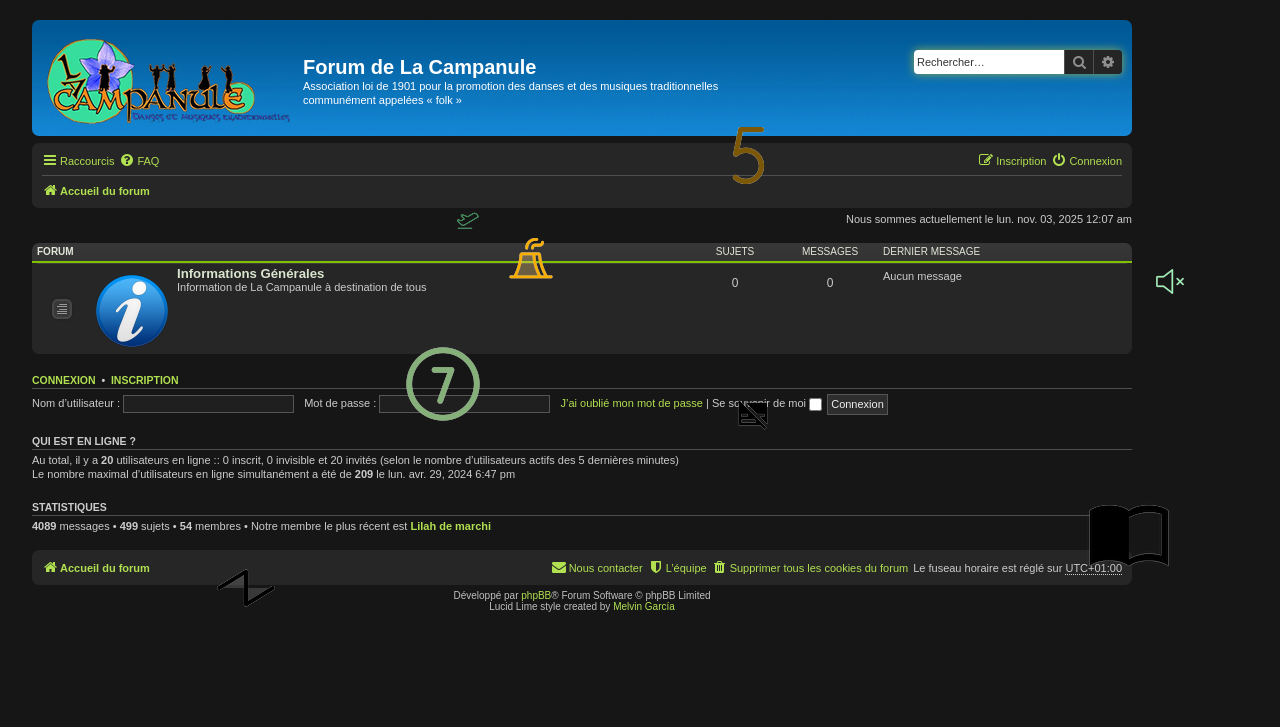 This screenshot has height=727, width=1280. Describe the element at coordinates (748, 155) in the screenshot. I see `indicates the number five in a list or sequence` at that location.